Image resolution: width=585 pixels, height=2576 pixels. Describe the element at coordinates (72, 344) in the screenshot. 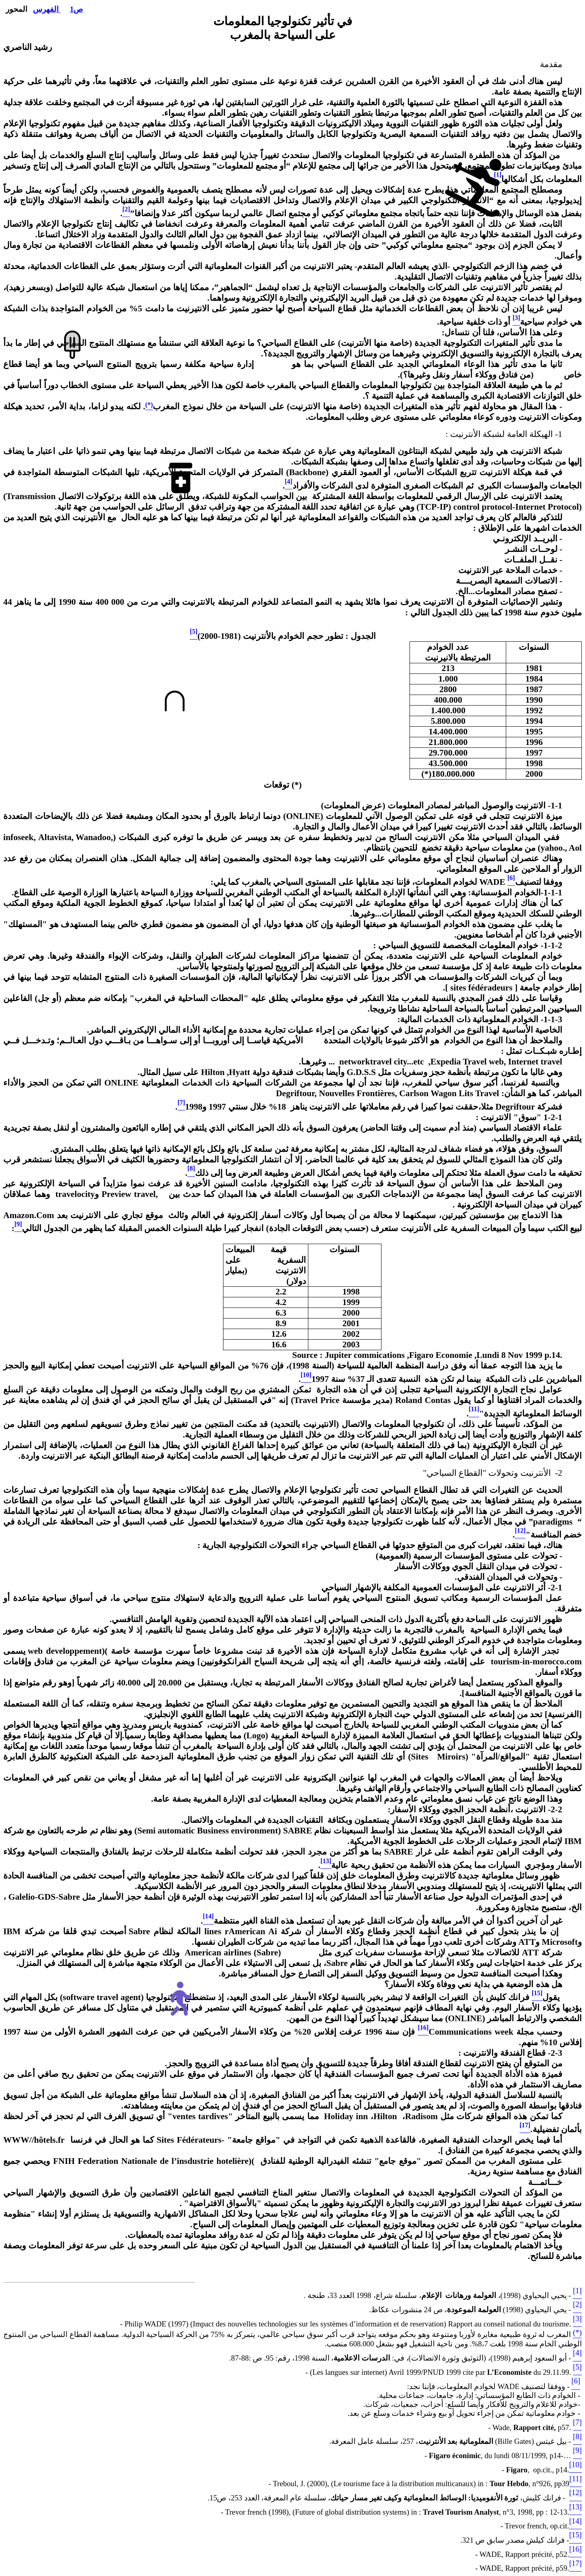

I see `access dessert or frozen treats category` at that location.